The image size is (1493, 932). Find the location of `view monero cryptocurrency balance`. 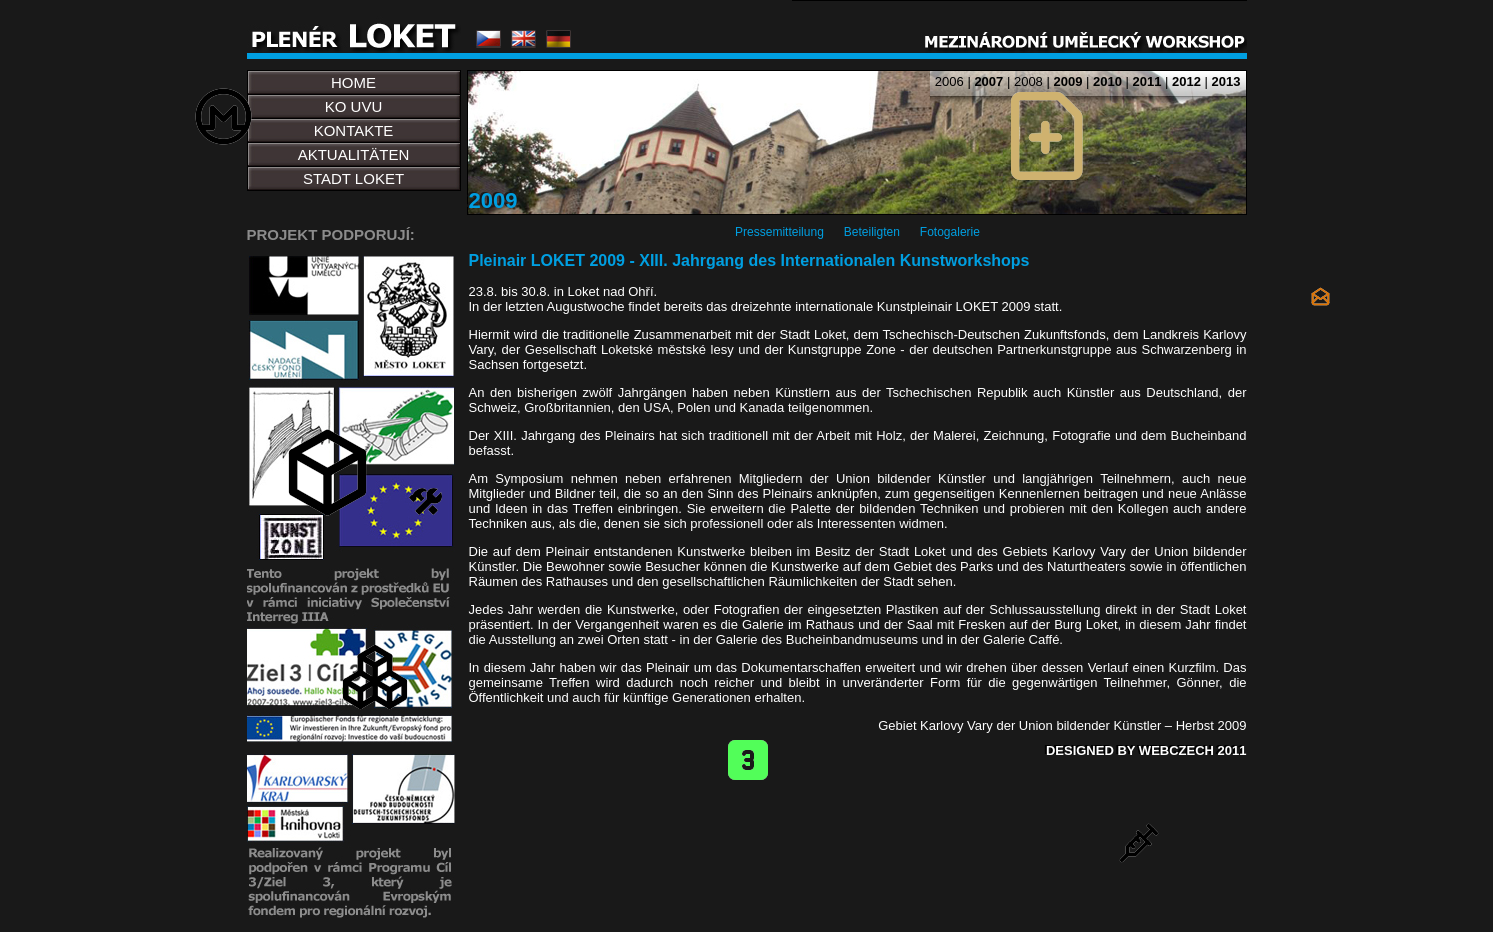

view monero cryptocurrency balance is located at coordinates (223, 116).